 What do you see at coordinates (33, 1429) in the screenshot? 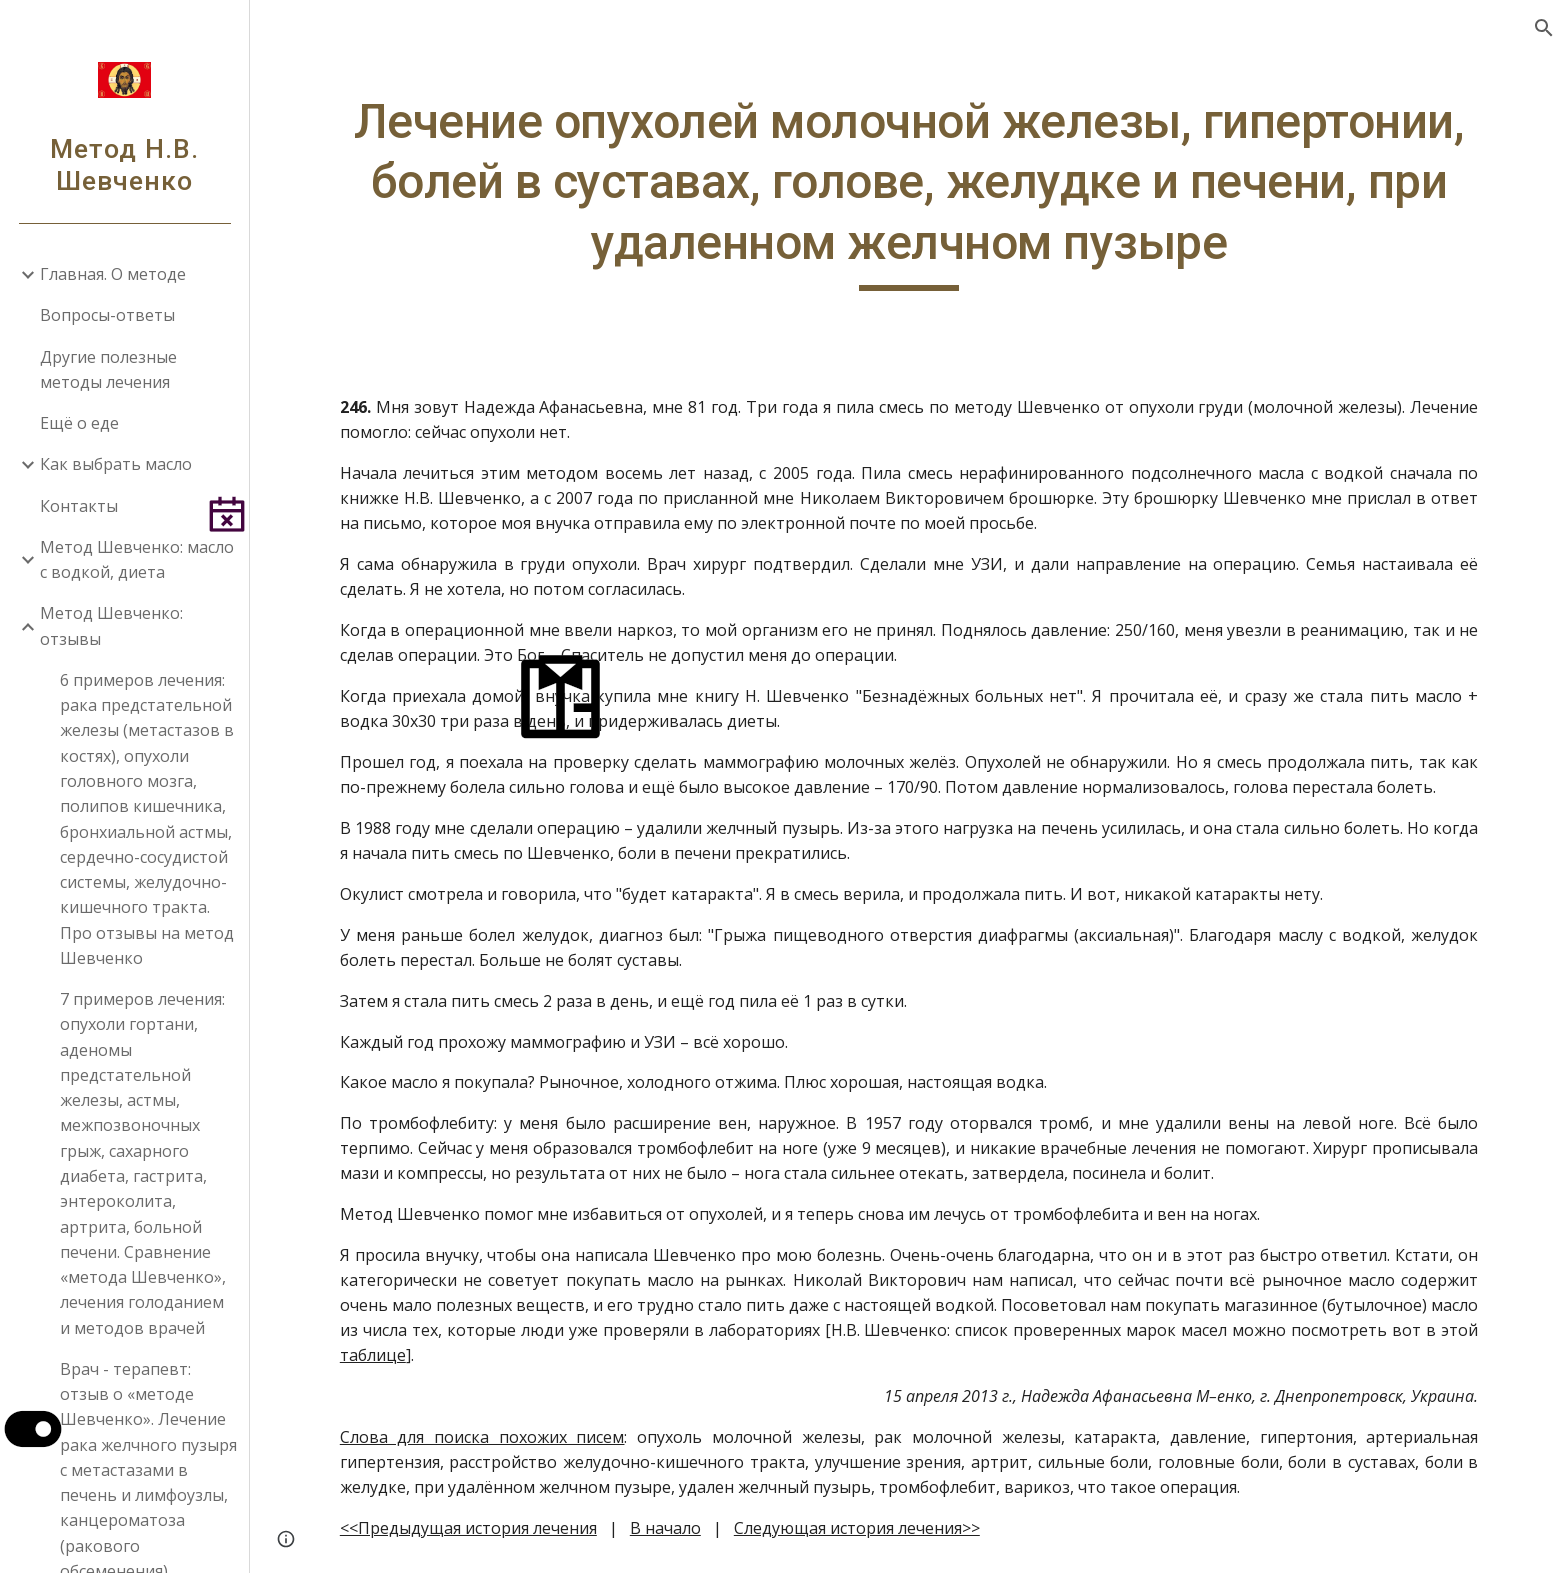
I see `toggle a setting on or off` at bounding box center [33, 1429].